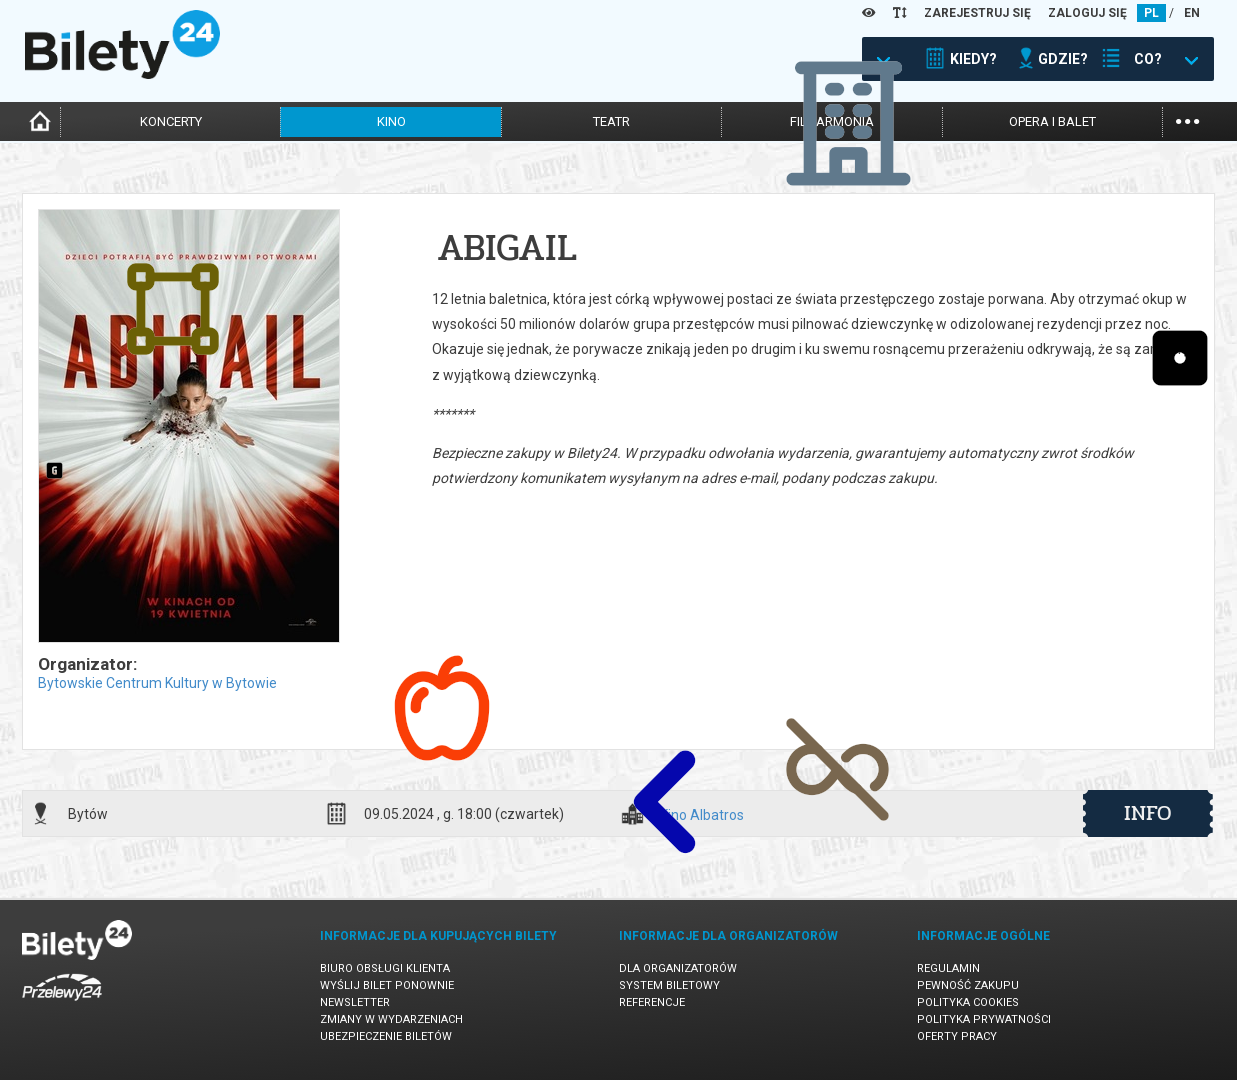 The height and width of the screenshot is (1080, 1237). What do you see at coordinates (848, 123) in the screenshot?
I see `view office or business location` at bounding box center [848, 123].